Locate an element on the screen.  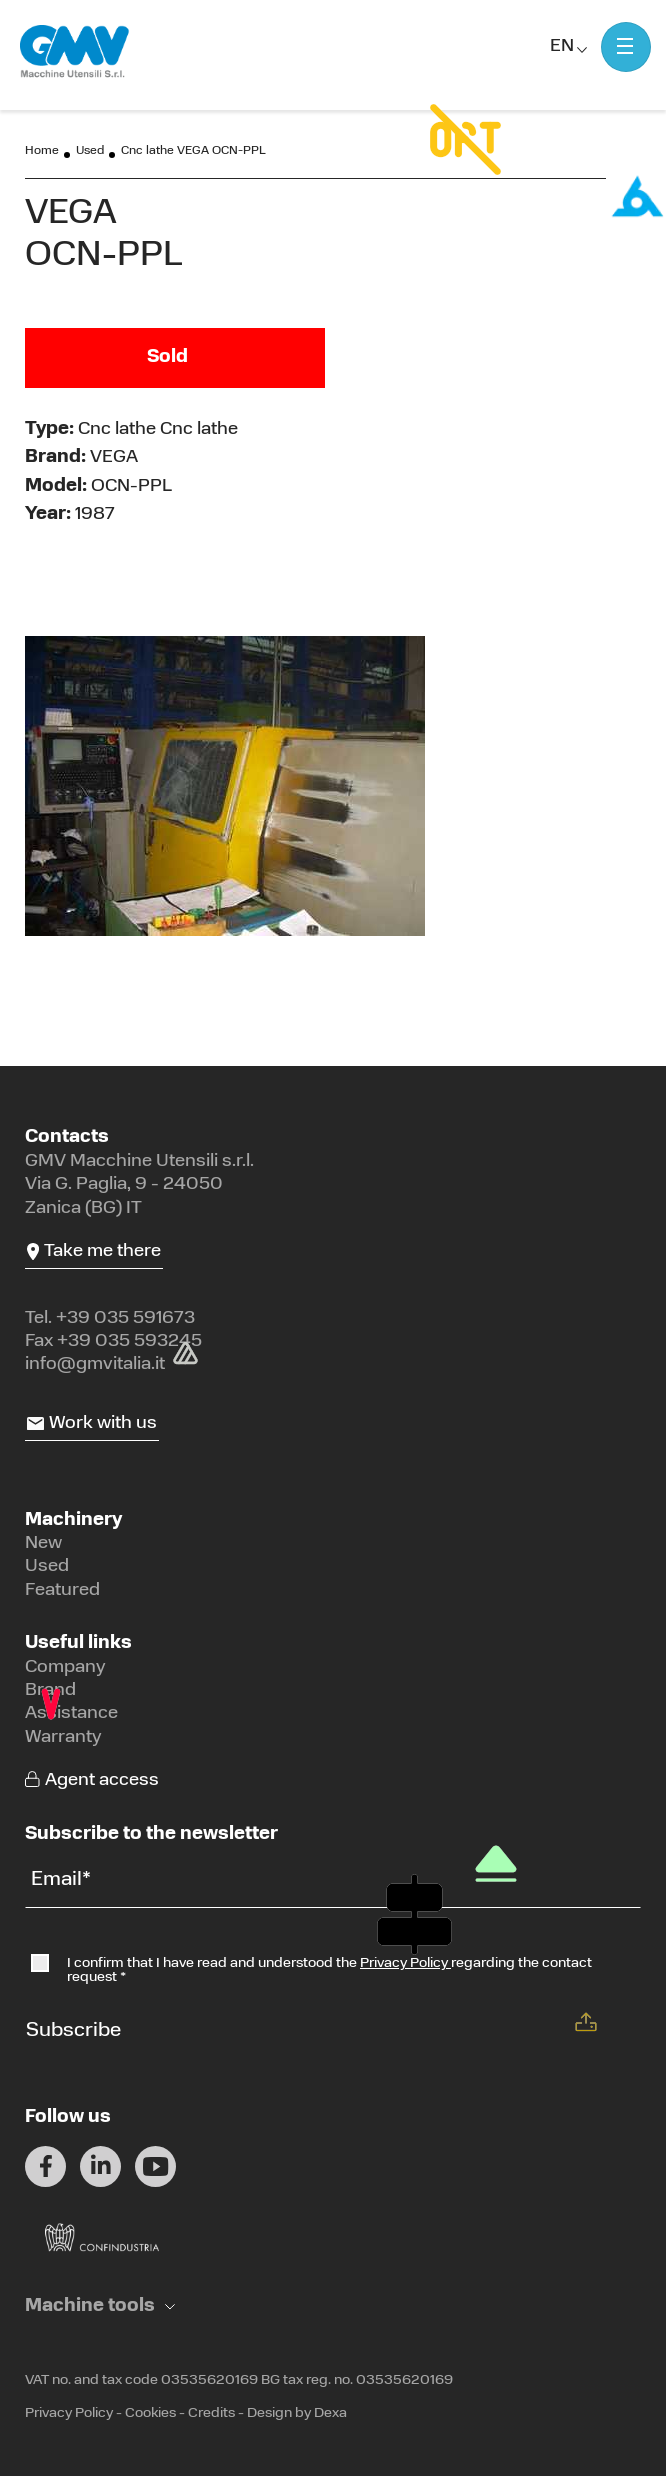
do not use chlorine bleach care instruction is located at coordinates (185, 1354).